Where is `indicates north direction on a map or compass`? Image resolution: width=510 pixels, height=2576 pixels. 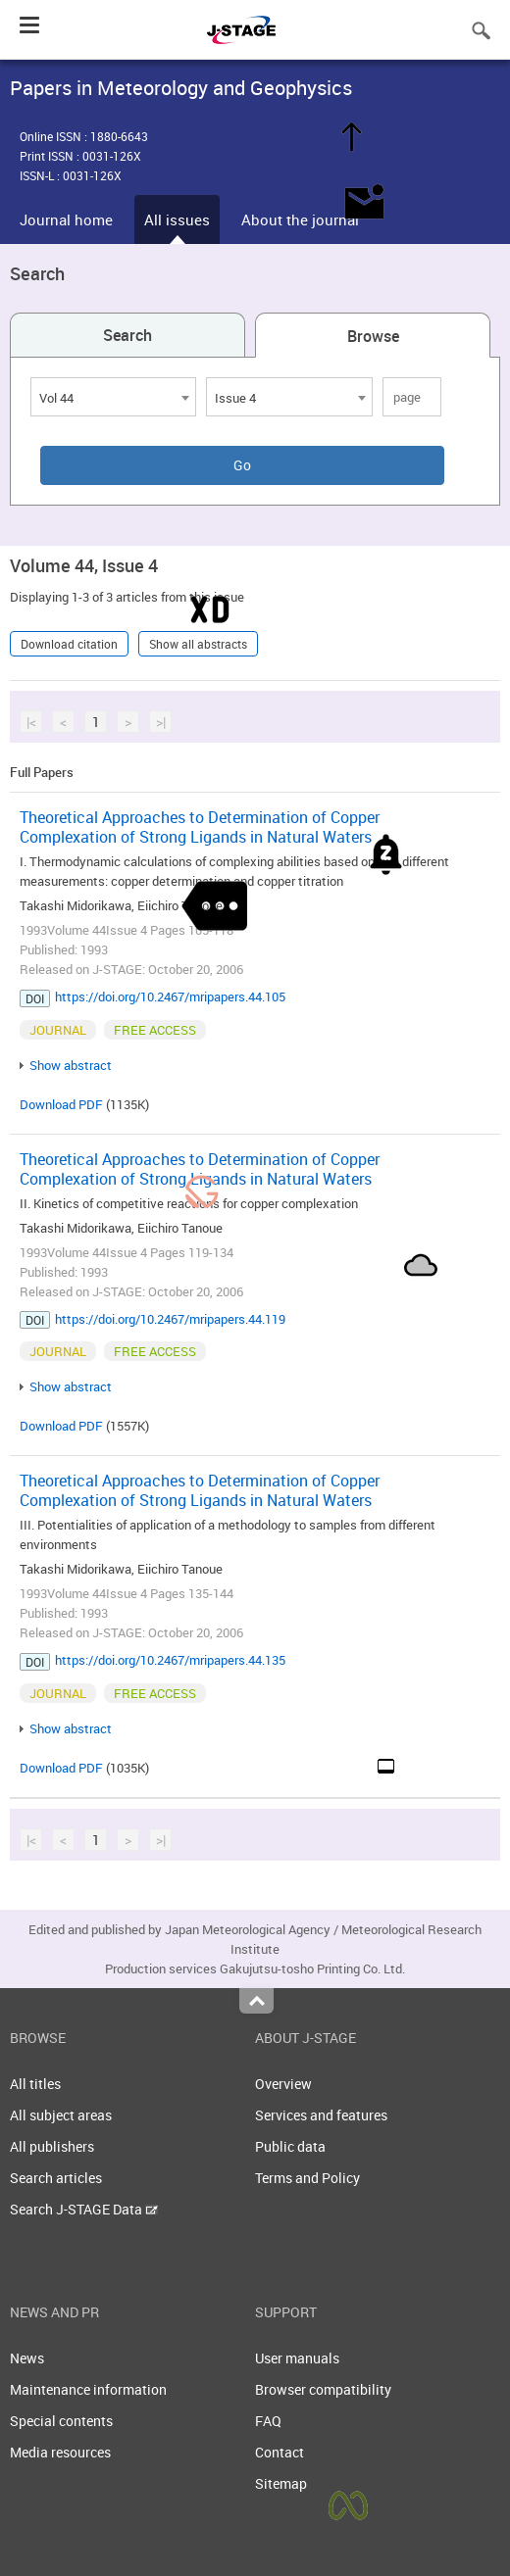 indicates north direction on a map or compass is located at coordinates (351, 136).